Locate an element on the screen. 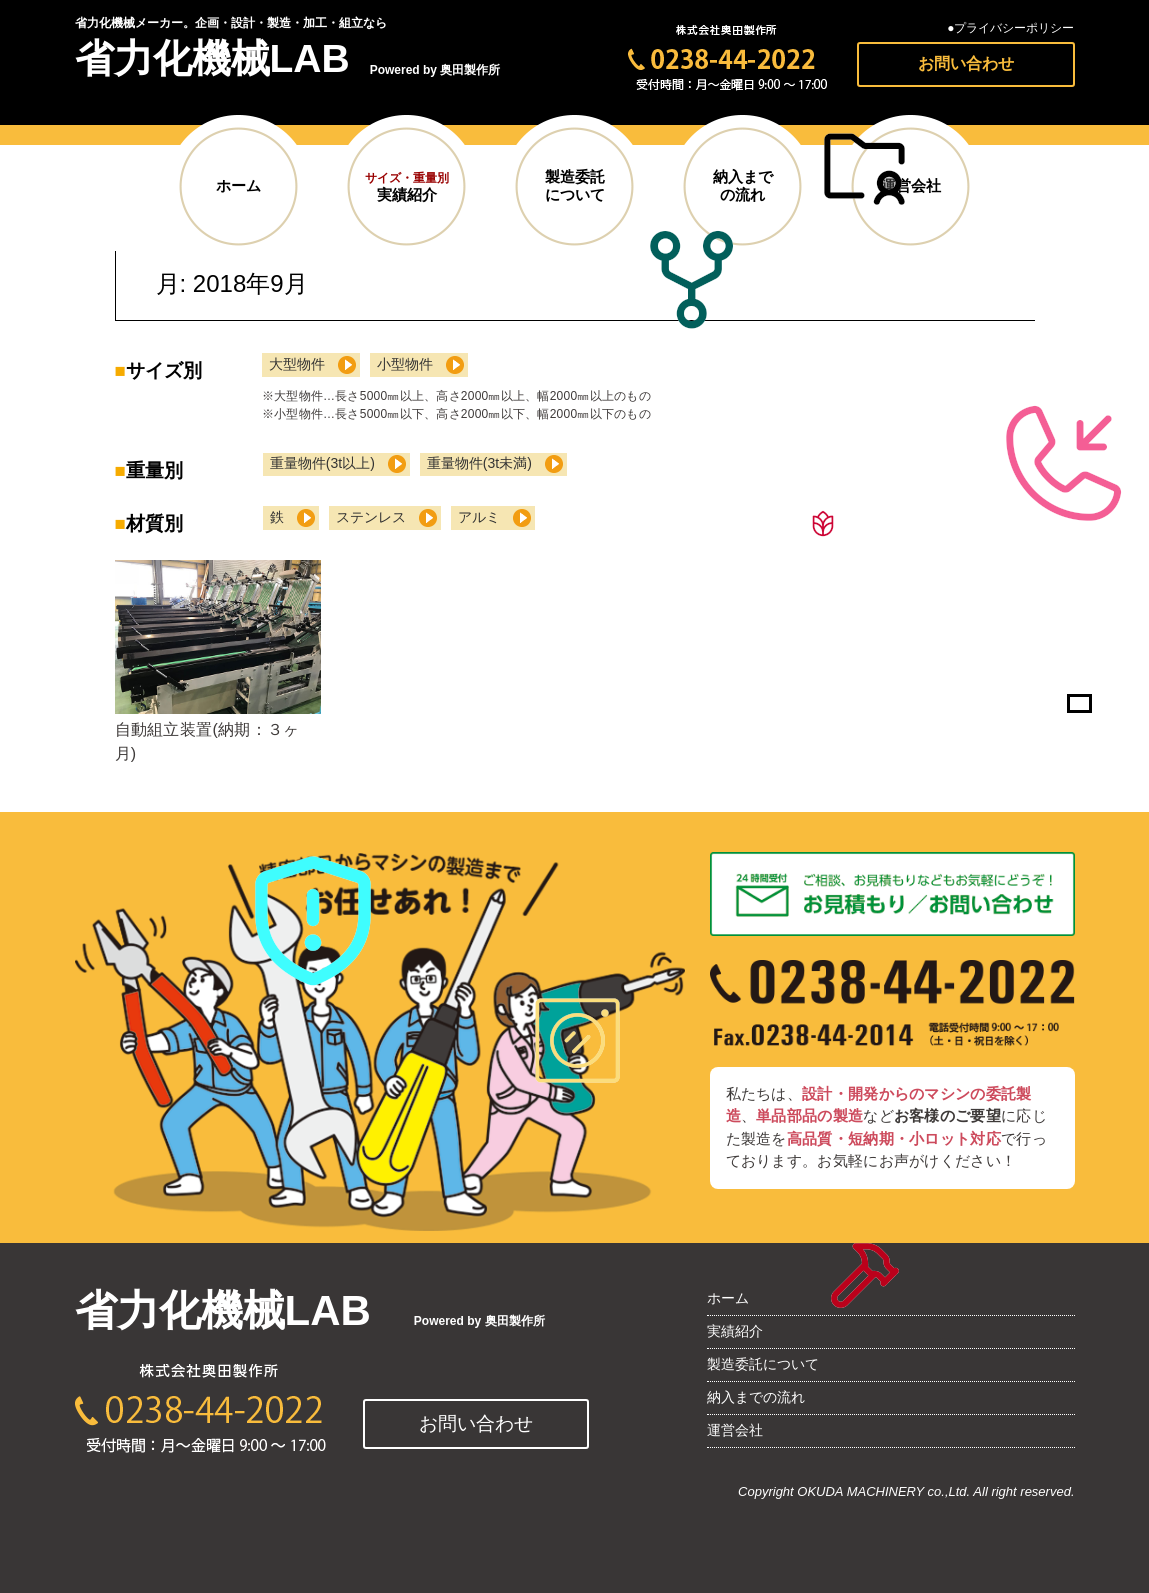 The height and width of the screenshot is (1593, 1149). incoming call notification is located at coordinates (1066, 461).